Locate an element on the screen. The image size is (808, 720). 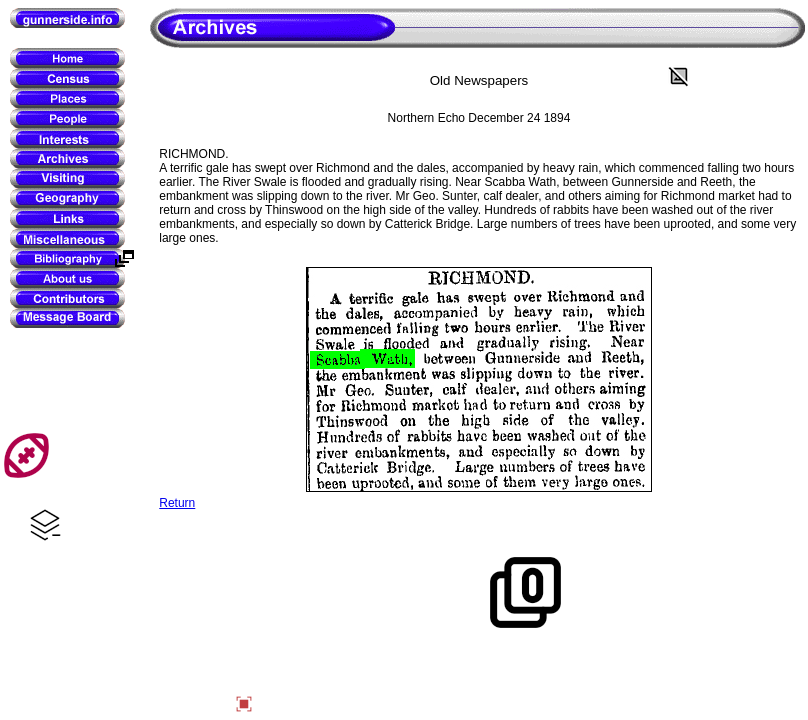
remove a layer from the stack is located at coordinates (45, 525).